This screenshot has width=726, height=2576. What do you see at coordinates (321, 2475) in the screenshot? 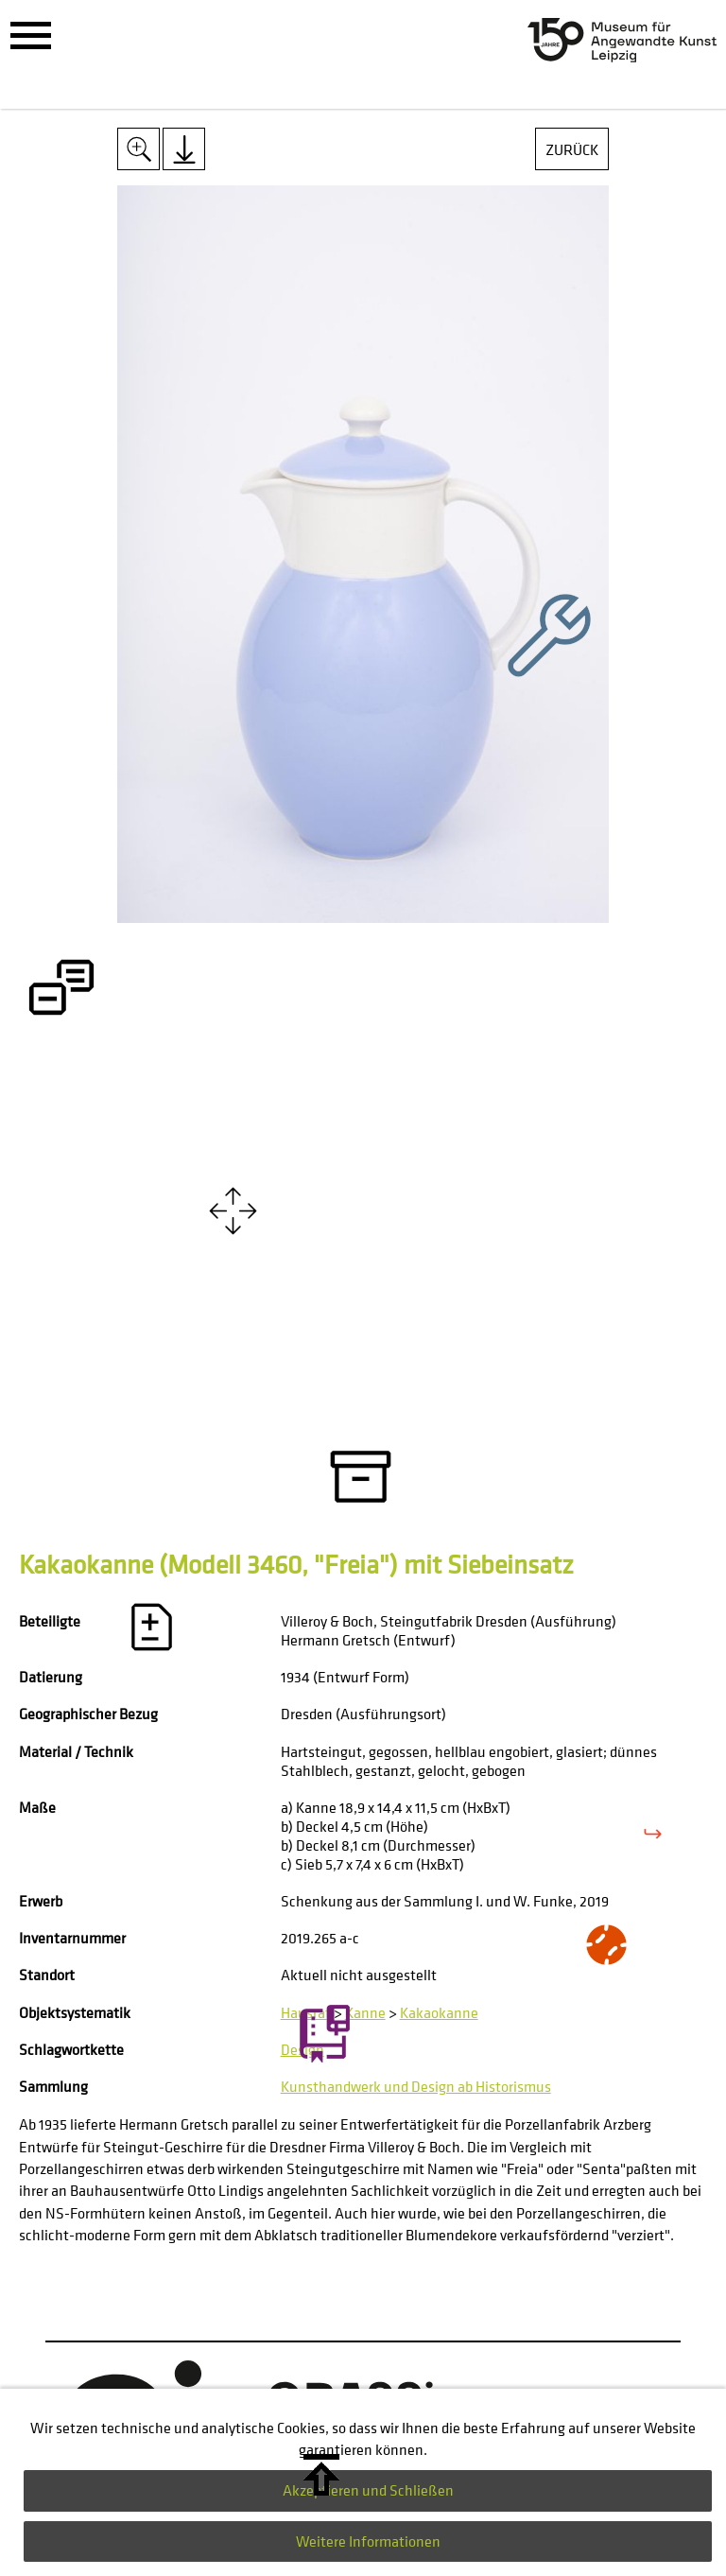
I see `publish or upload content` at bounding box center [321, 2475].